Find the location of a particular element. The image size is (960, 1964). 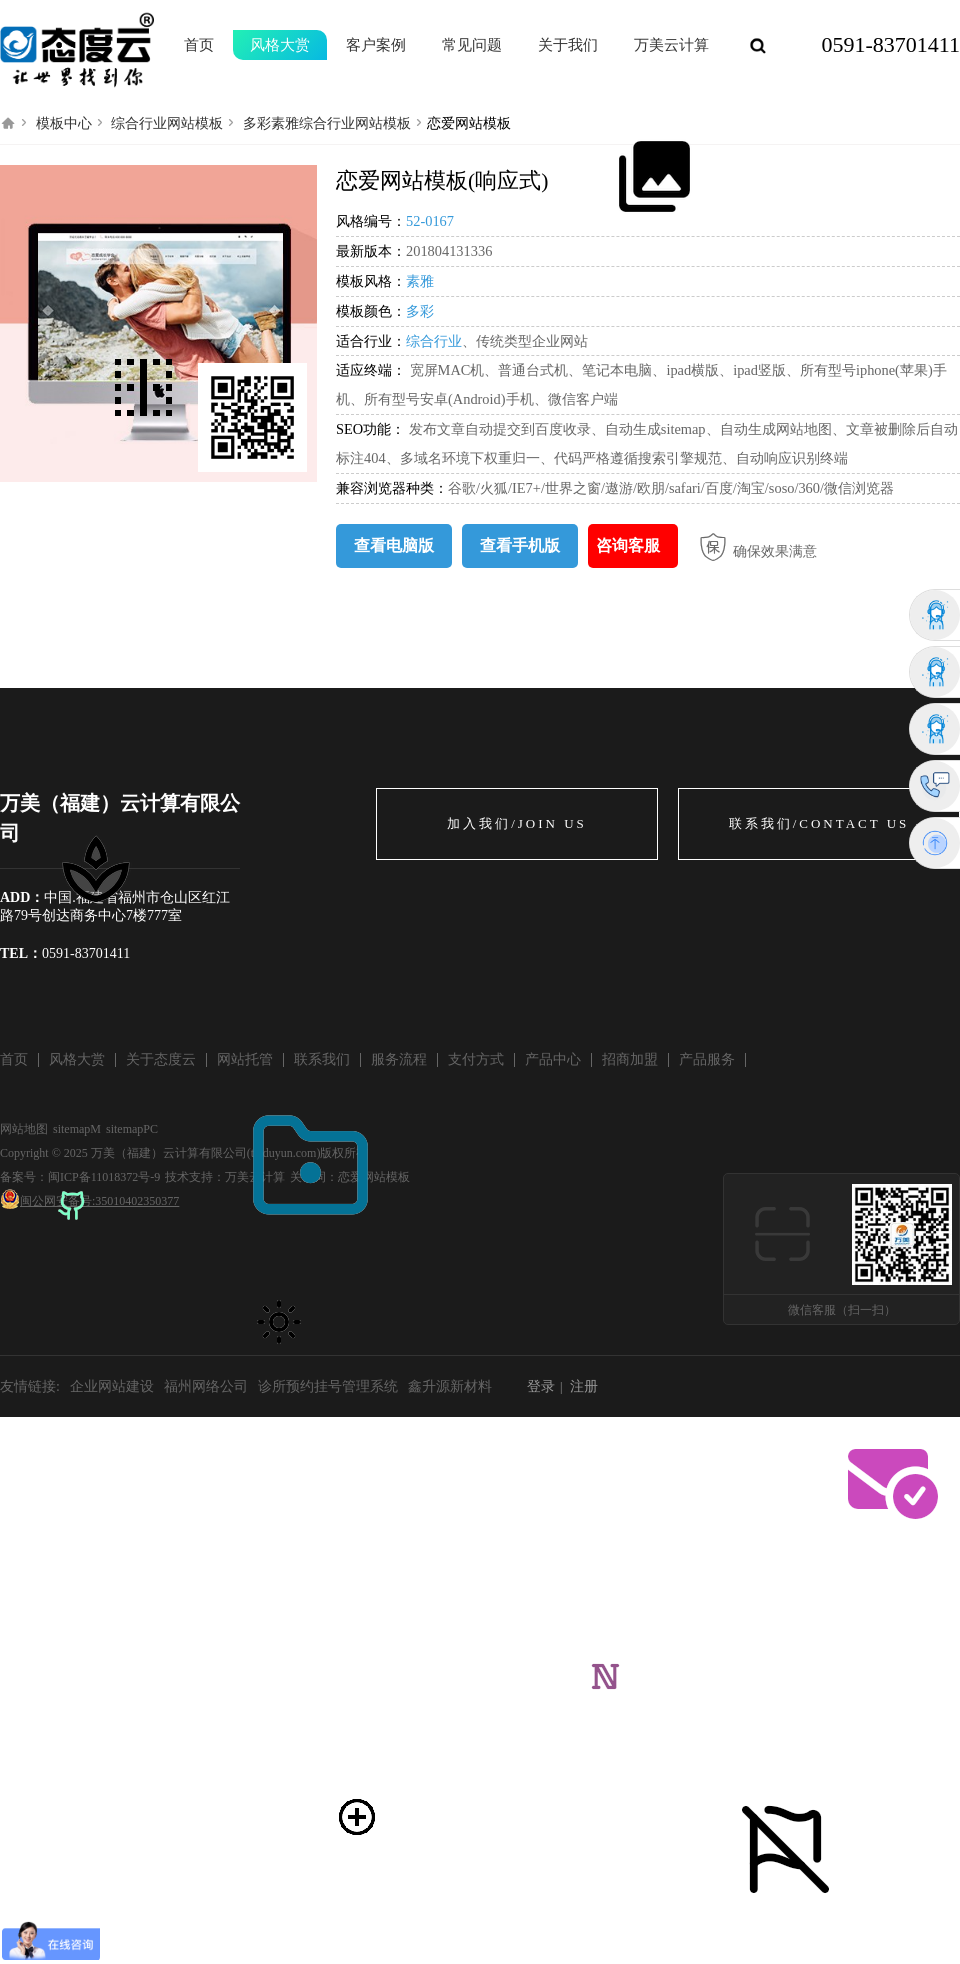

email verified successfully is located at coordinates (888, 1479).